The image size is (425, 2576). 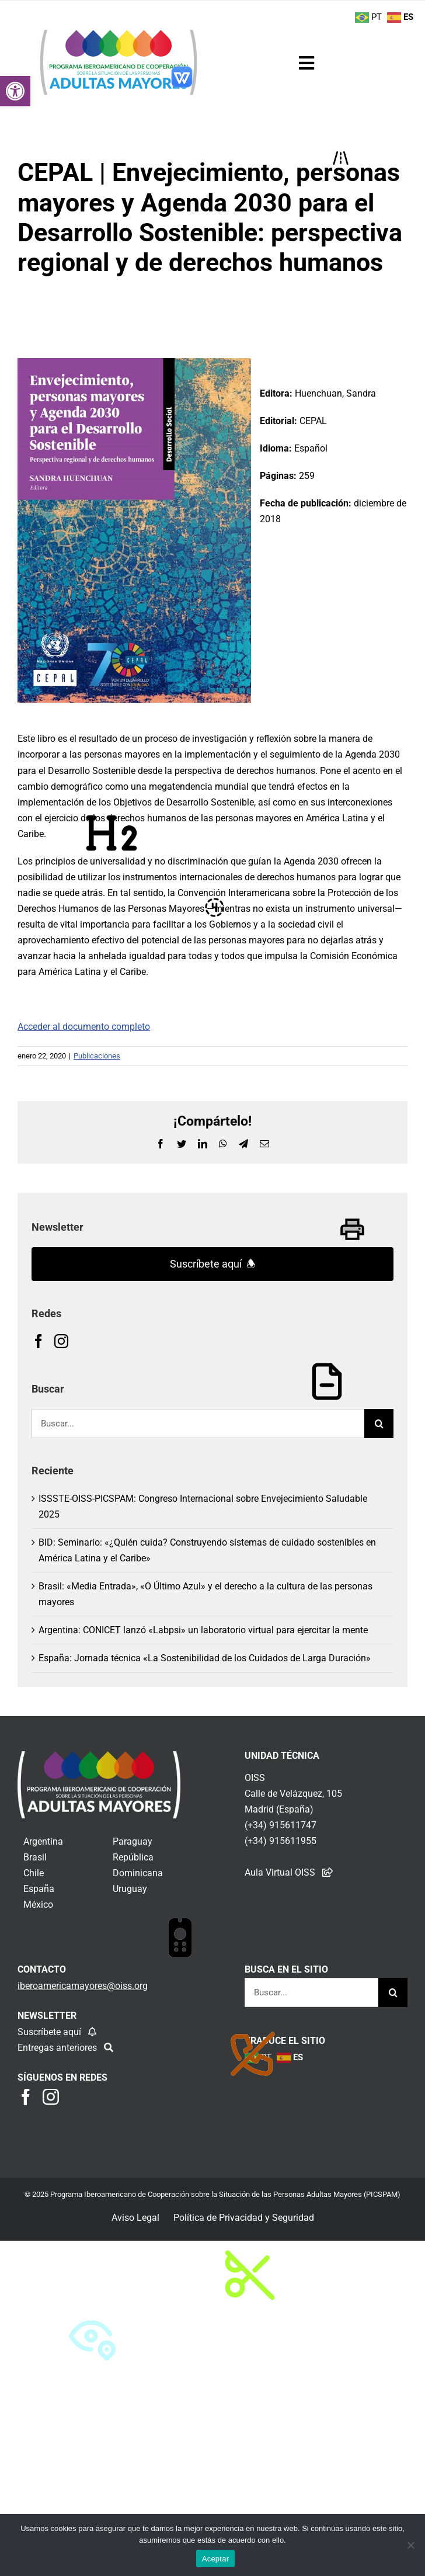 What do you see at coordinates (253, 2054) in the screenshot?
I see `end or decline a phone call` at bounding box center [253, 2054].